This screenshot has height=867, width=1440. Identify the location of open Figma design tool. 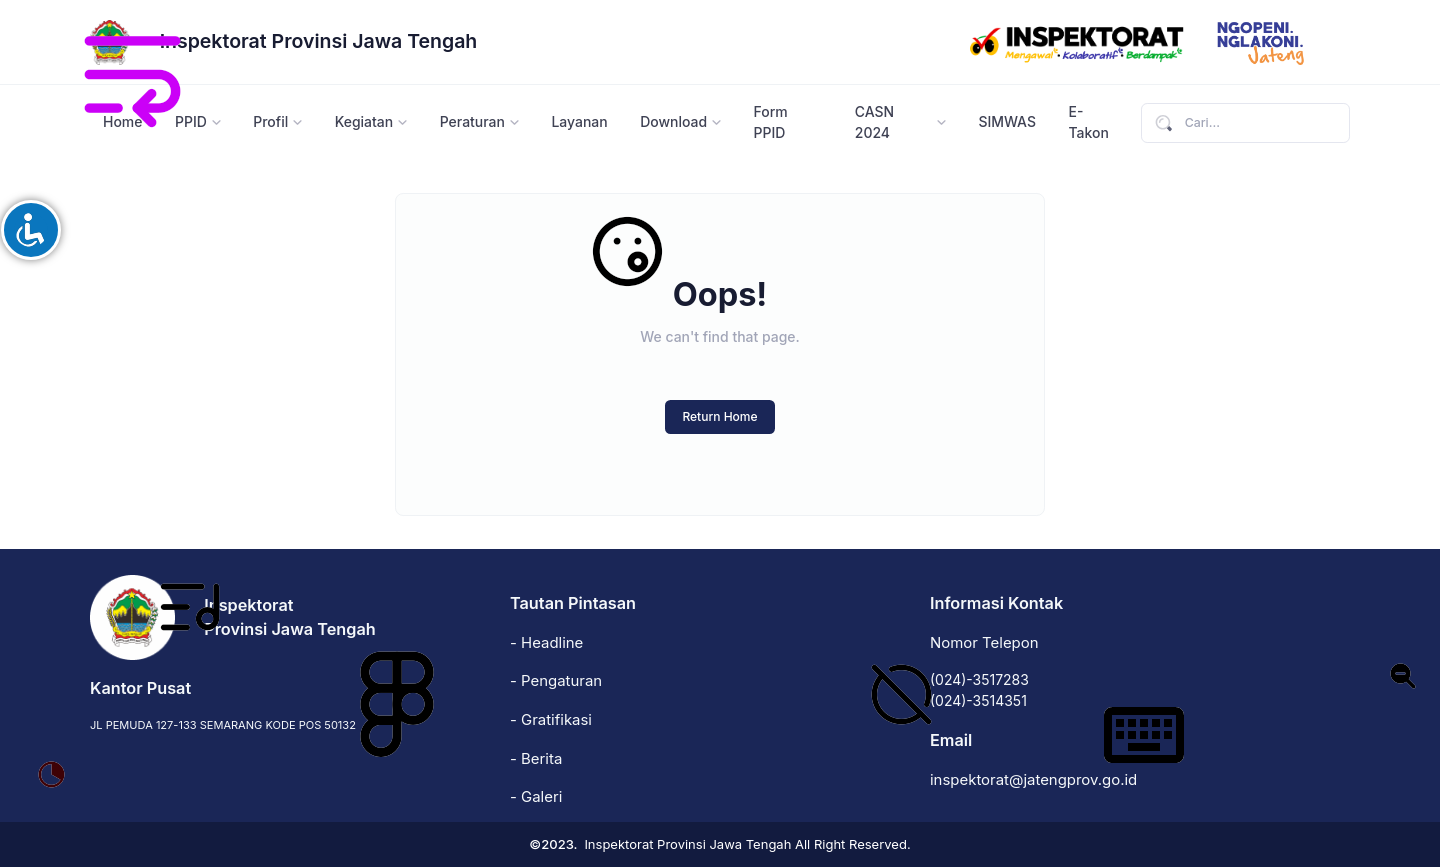
(397, 702).